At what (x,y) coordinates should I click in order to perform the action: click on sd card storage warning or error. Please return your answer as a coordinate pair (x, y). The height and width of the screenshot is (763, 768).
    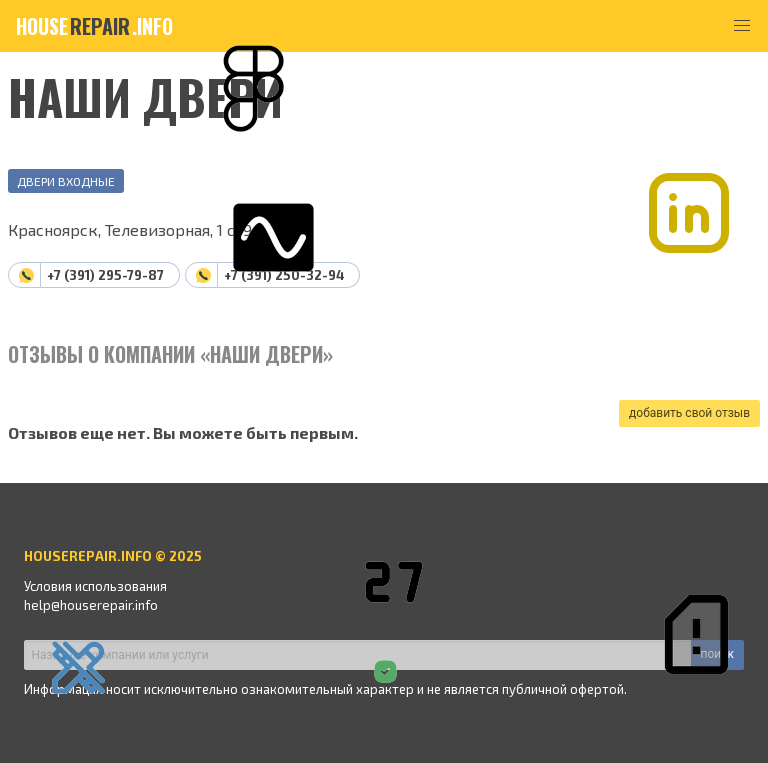
    Looking at the image, I should click on (696, 634).